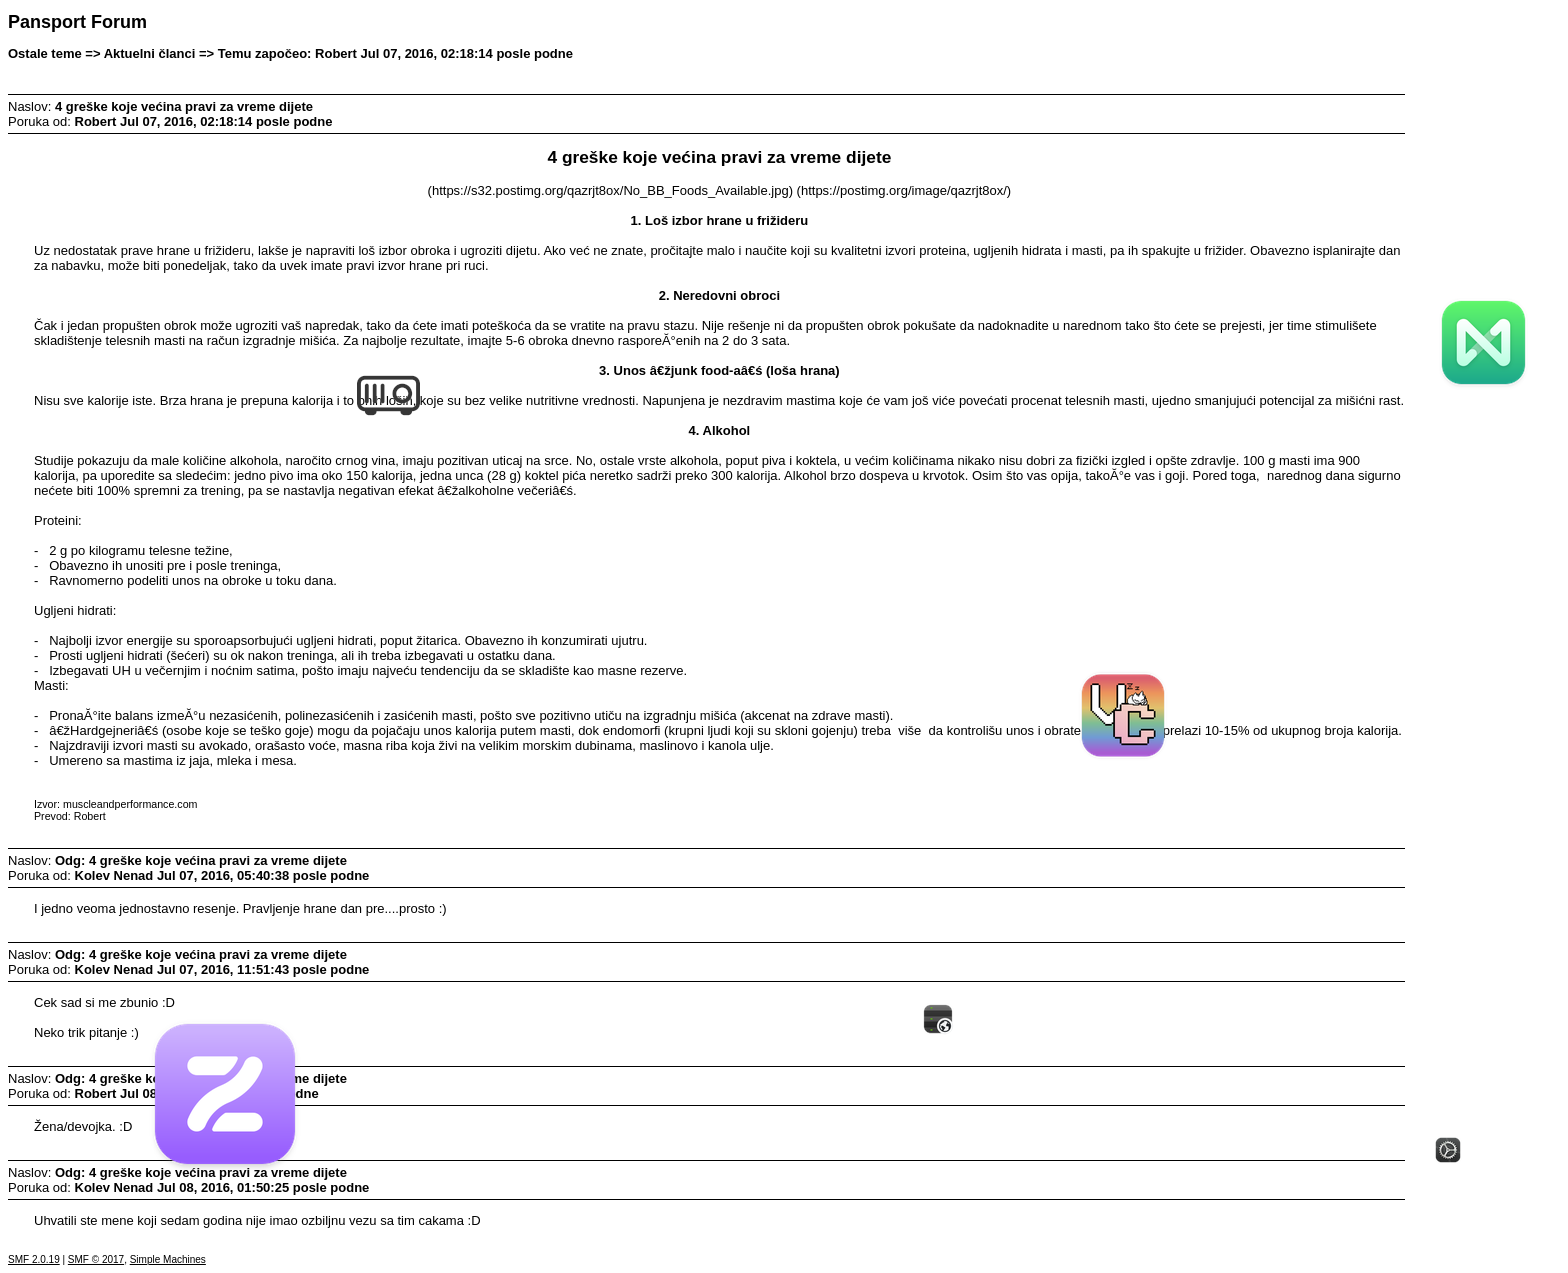 This screenshot has height=1273, width=1568. Describe the element at coordinates (1448, 1150) in the screenshot. I see `default application icon placeholder` at that location.